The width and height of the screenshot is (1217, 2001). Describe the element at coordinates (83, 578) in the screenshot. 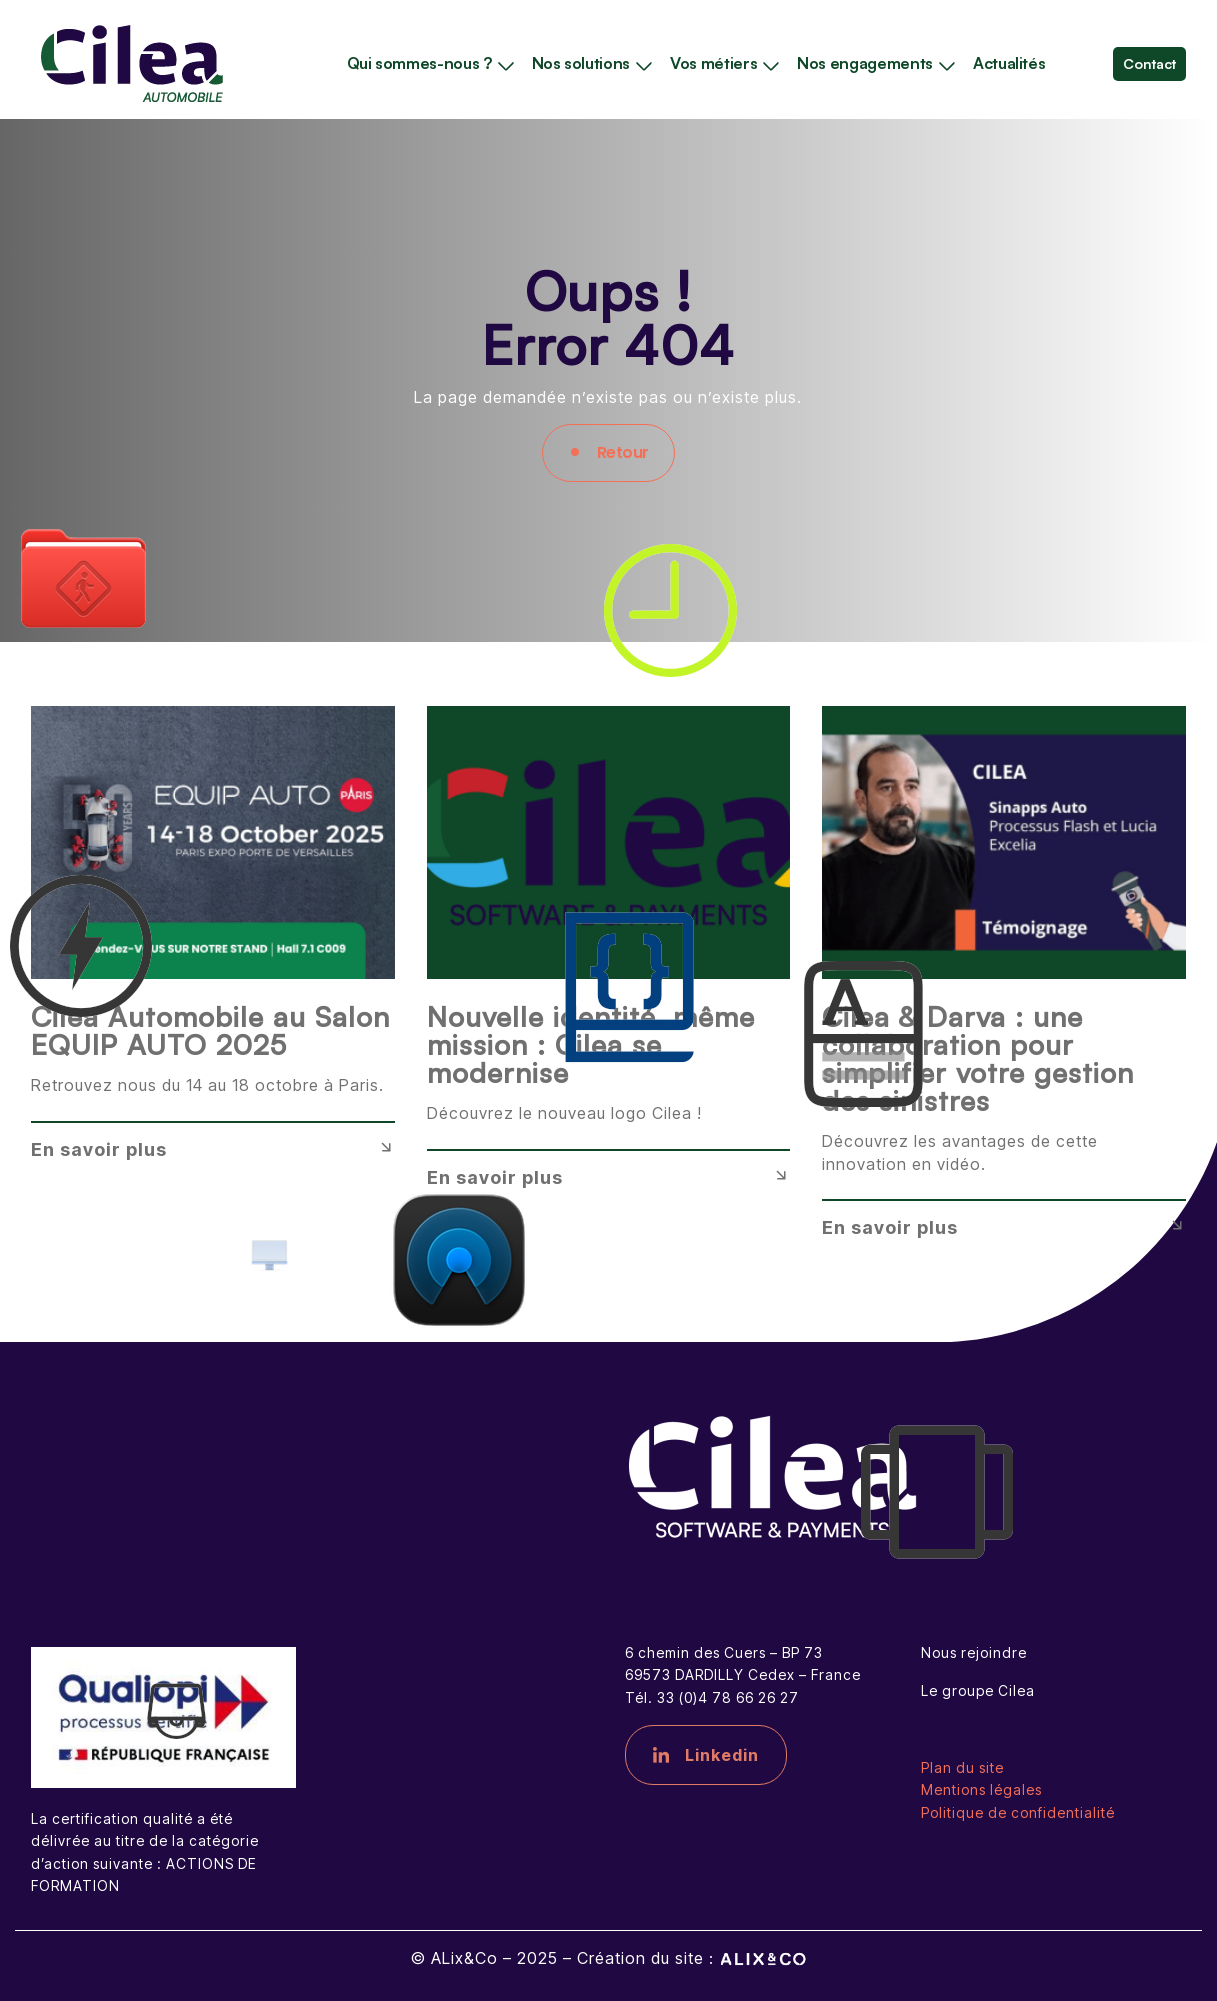

I see `access public or shared folder` at that location.